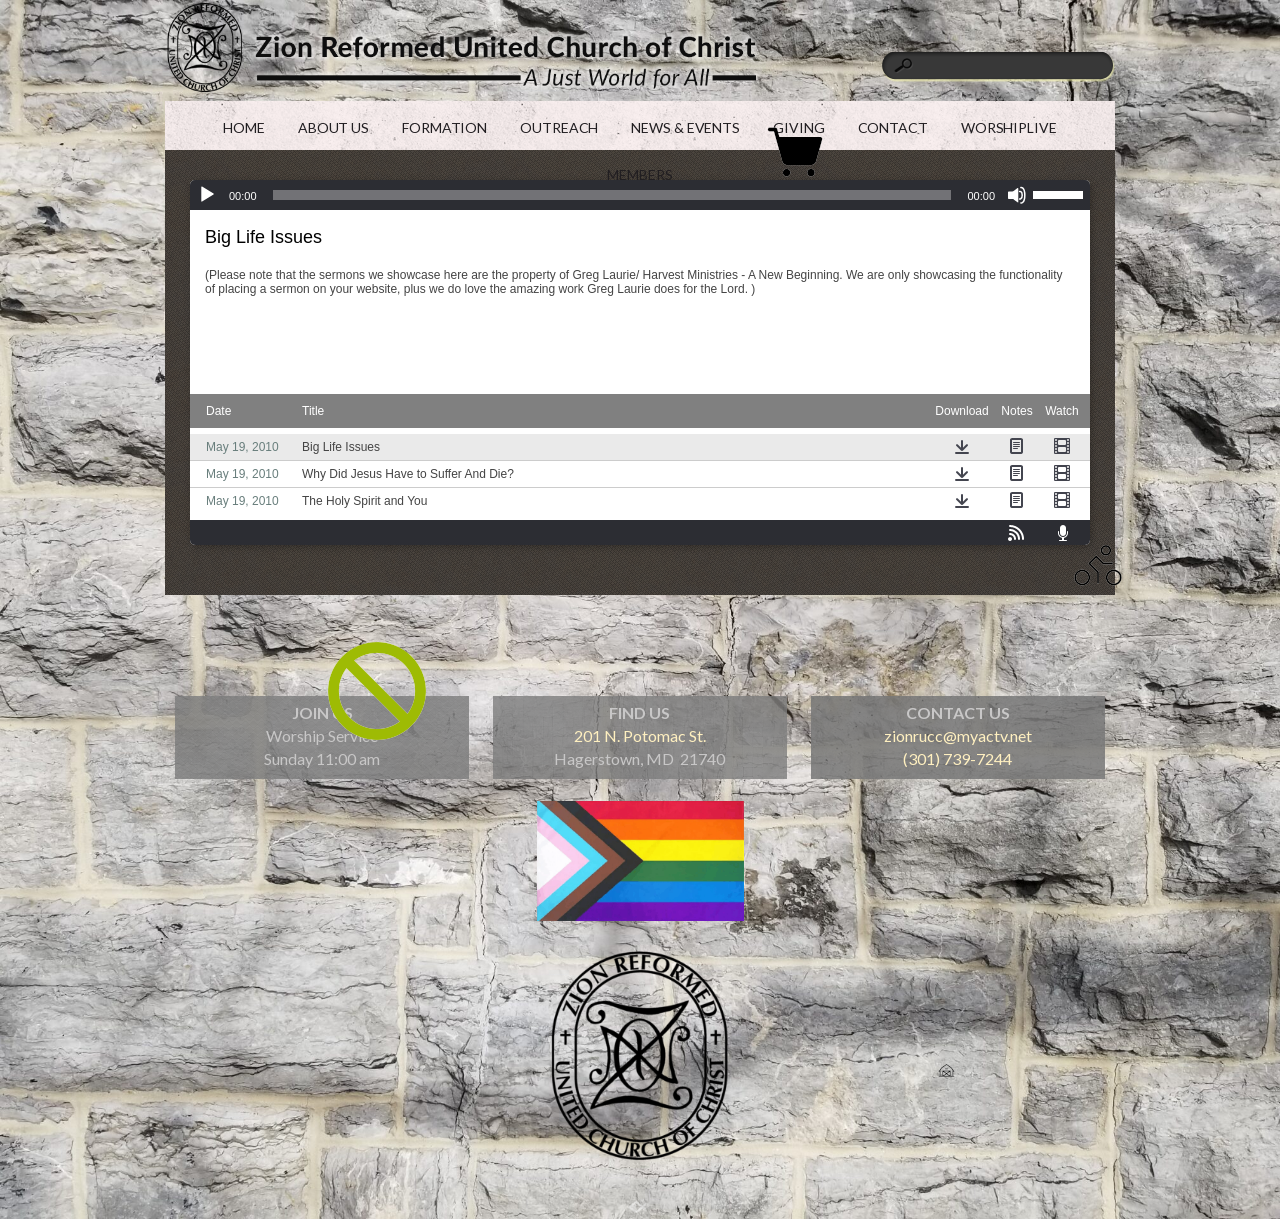 This screenshot has width=1280, height=1219. What do you see at coordinates (1098, 567) in the screenshot?
I see `access cycling or bike-related features` at bounding box center [1098, 567].